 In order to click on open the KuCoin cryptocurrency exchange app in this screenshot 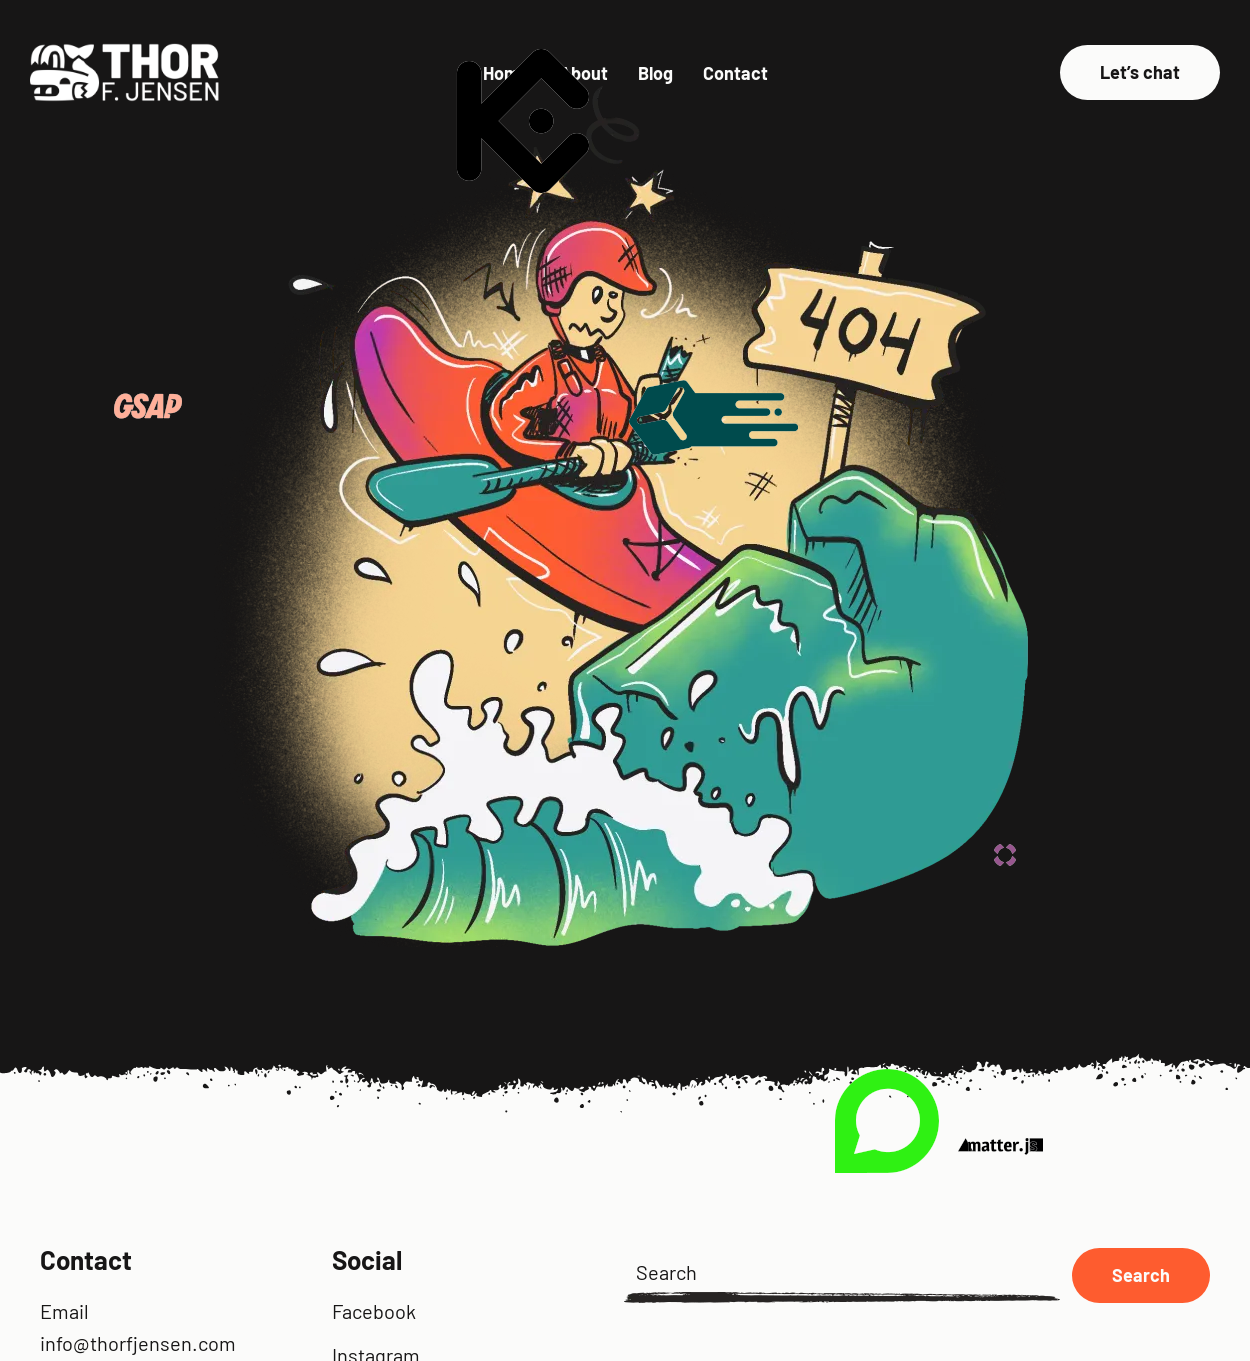, I will do `click(523, 121)`.